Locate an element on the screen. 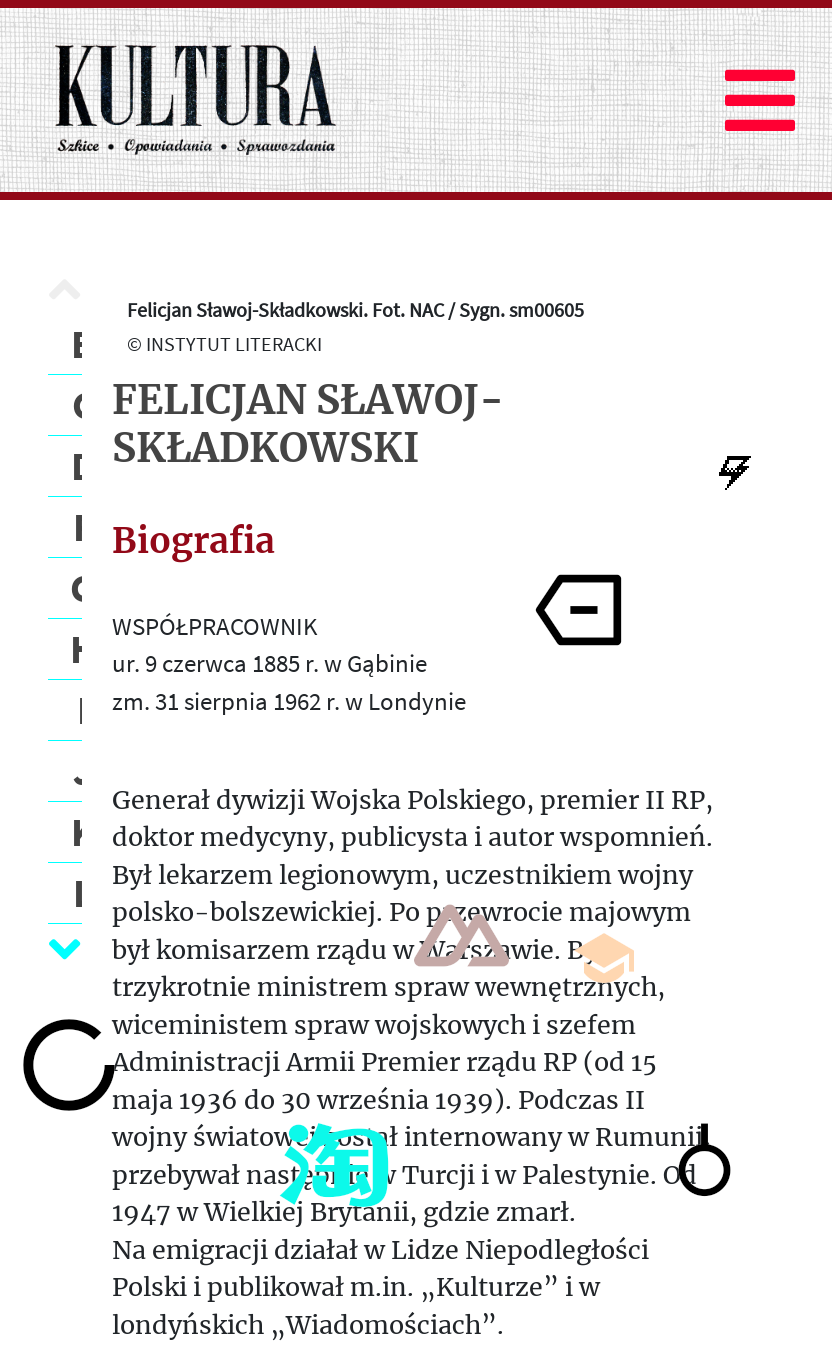 This screenshot has width=832, height=1360. indicates content is loading is located at coordinates (69, 1065).